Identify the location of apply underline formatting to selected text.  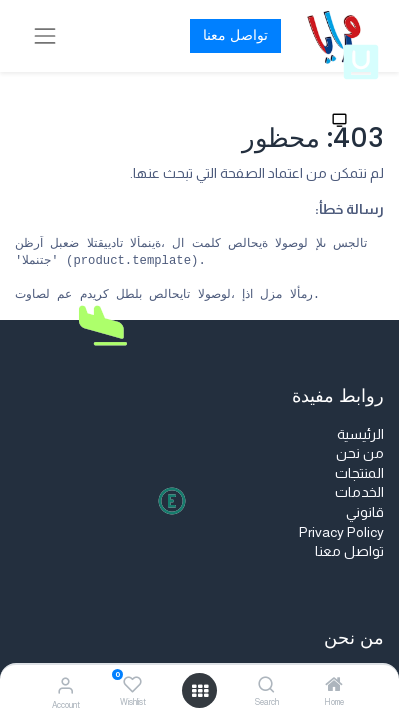
(361, 62).